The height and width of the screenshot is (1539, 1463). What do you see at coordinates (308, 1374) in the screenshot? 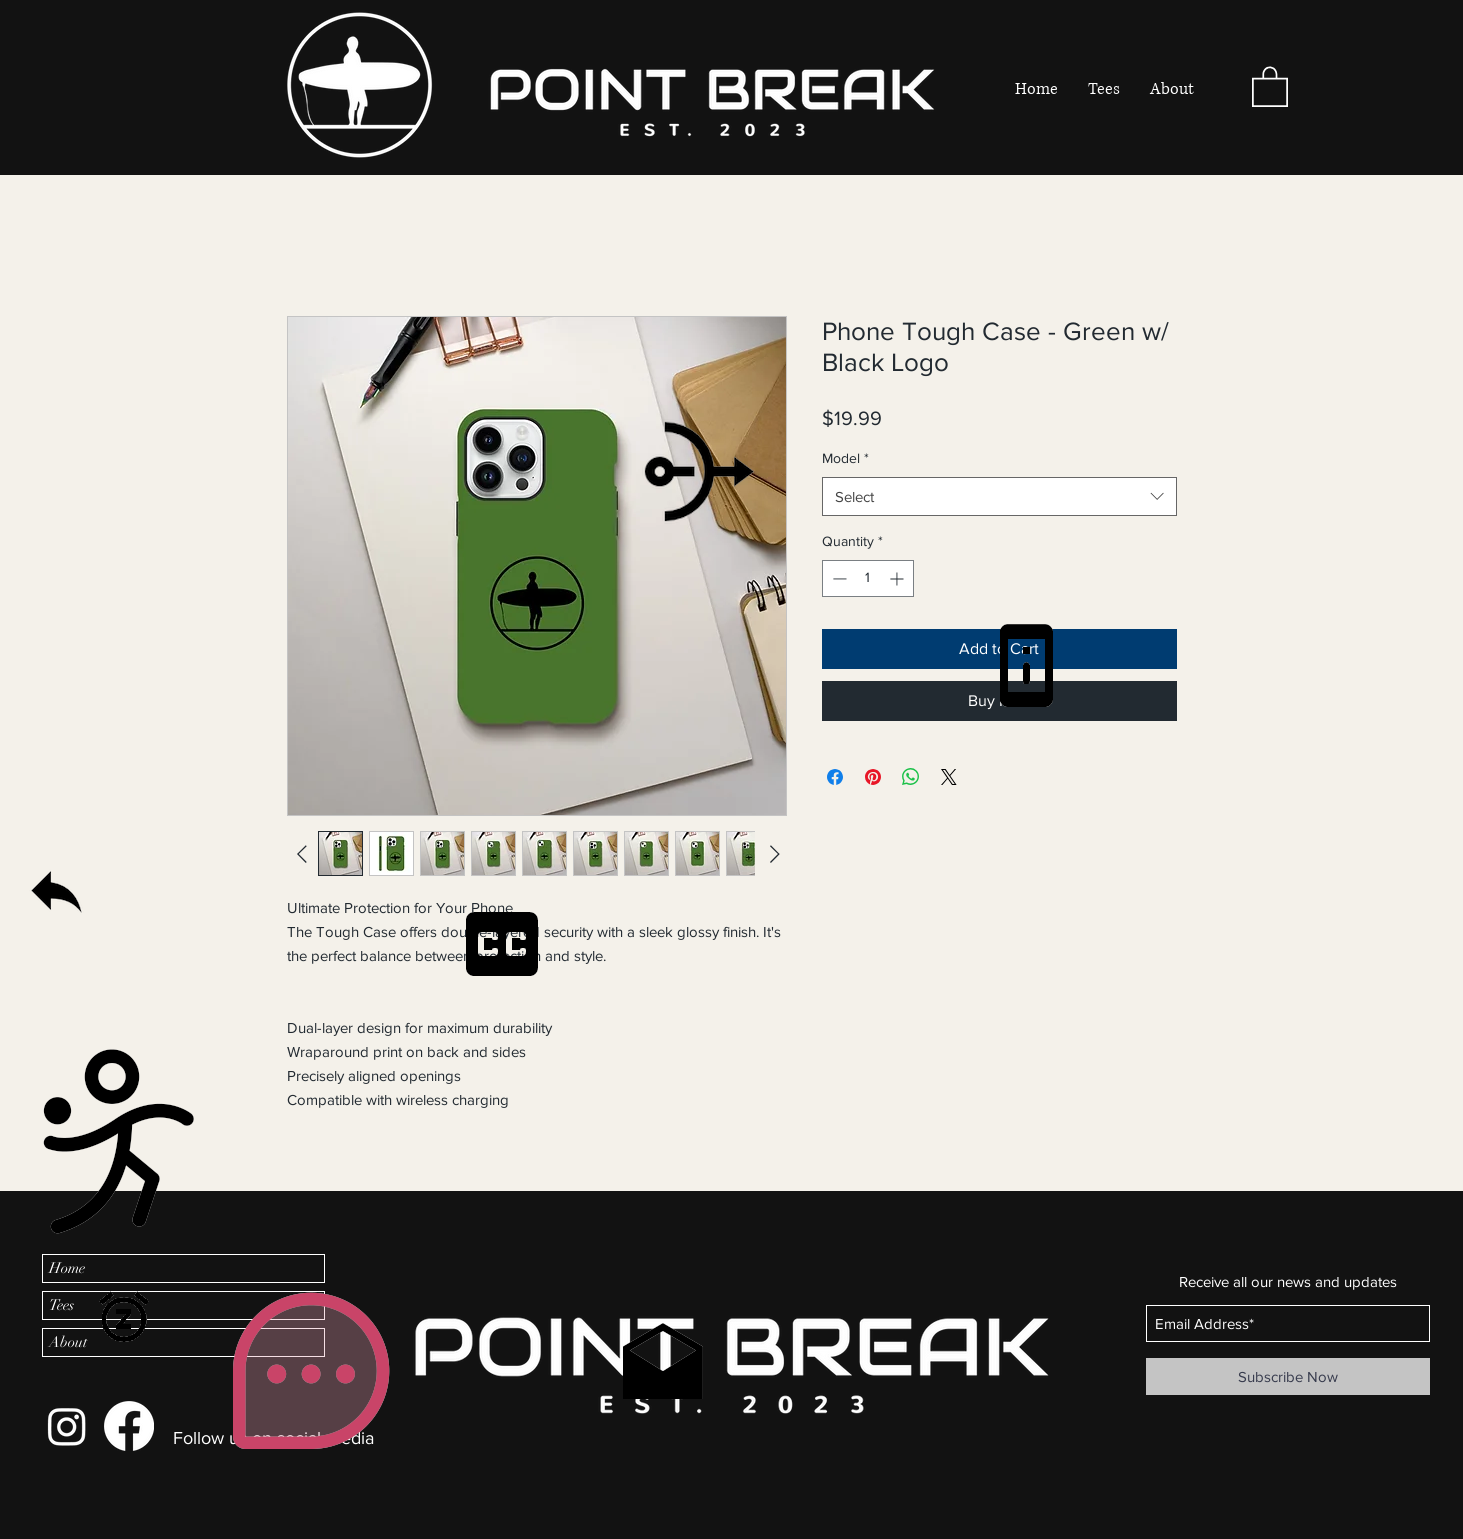
I see `open chat or messaging` at bounding box center [308, 1374].